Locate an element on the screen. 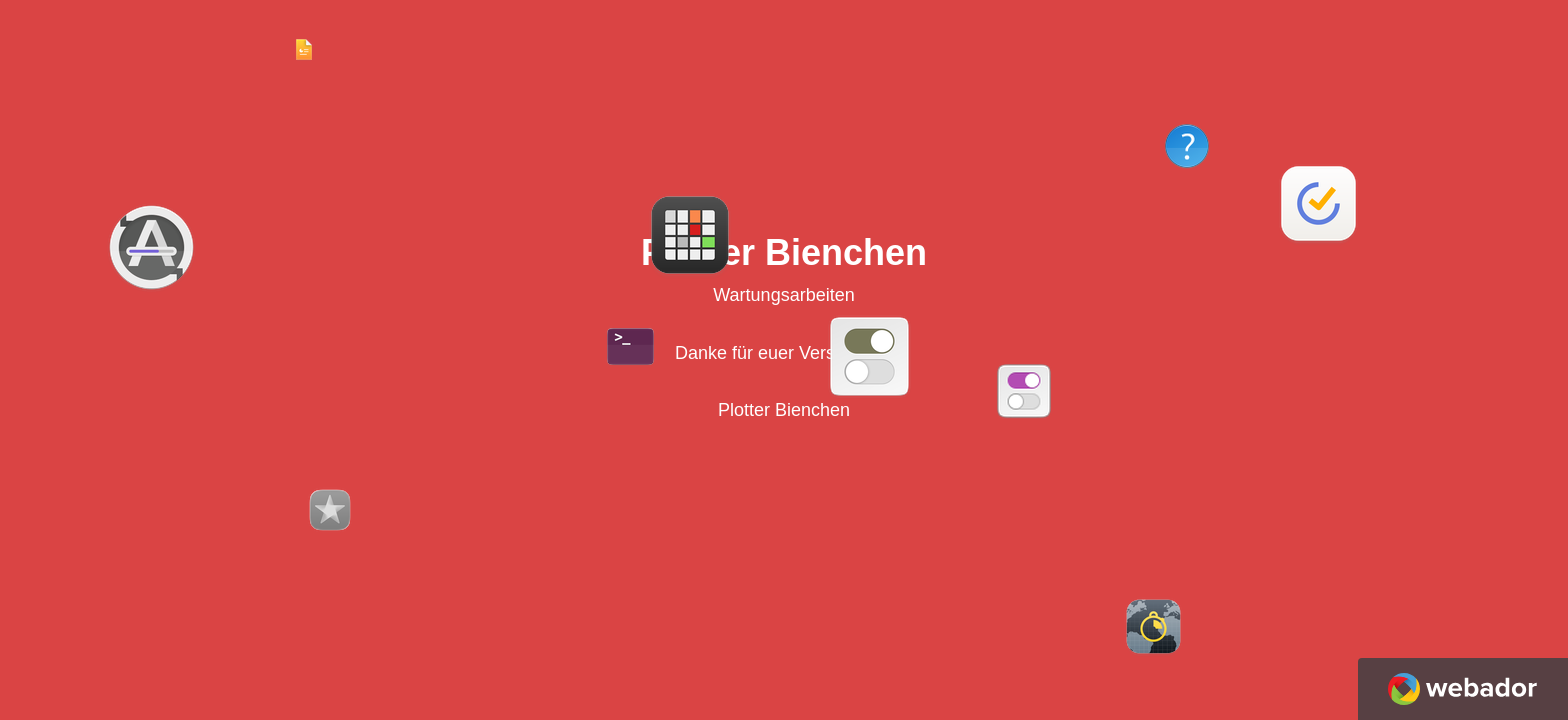 This screenshot has height=720, width=1568. access help documentation or support is located at coordinates (1187, 146).